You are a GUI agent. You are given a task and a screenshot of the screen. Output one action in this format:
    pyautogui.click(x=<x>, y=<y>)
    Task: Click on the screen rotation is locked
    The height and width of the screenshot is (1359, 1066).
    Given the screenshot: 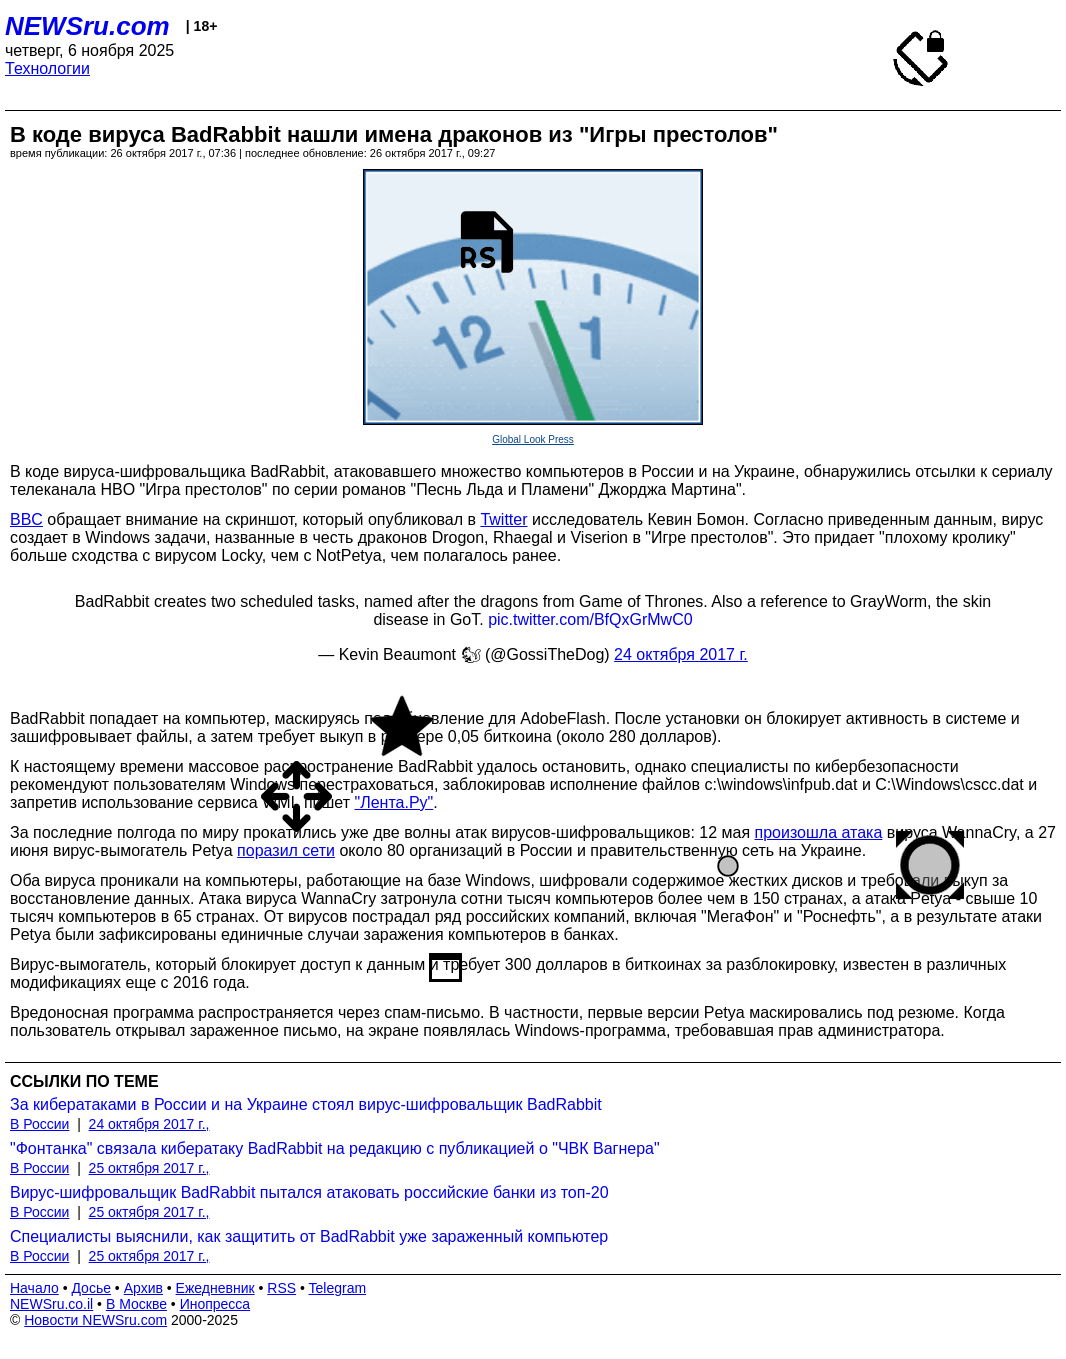 What is the action you would take?
    pyautogui.click(x=922, y=57)
    